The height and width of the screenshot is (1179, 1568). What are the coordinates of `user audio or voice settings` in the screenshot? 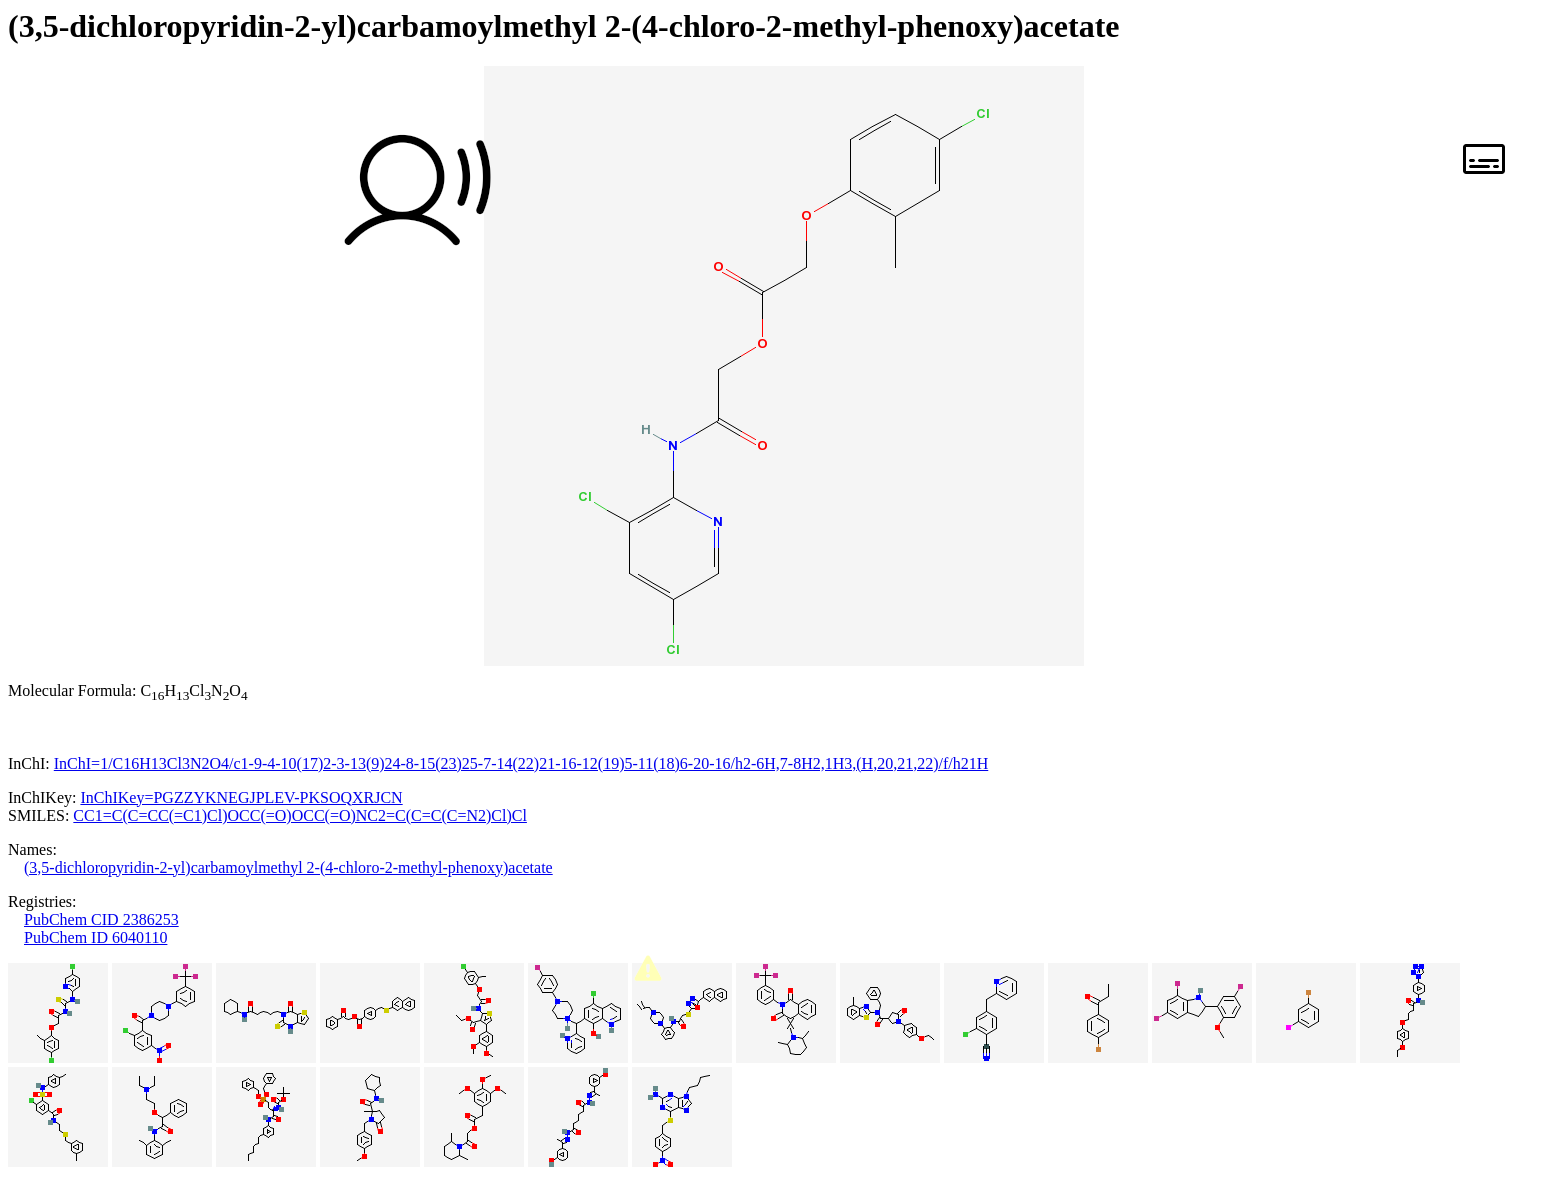 It's located at (415, 190).